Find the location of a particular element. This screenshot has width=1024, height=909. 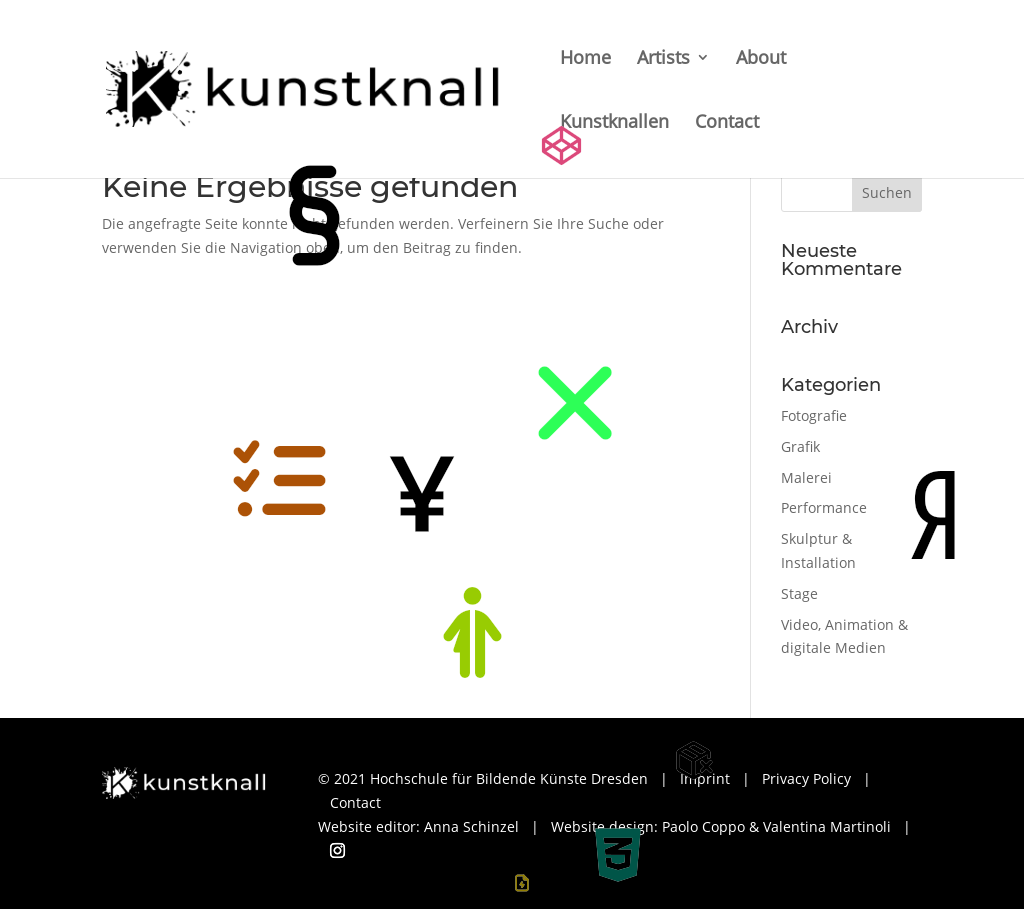

close or dismiss a dialog is located at coordinates (575, 403).